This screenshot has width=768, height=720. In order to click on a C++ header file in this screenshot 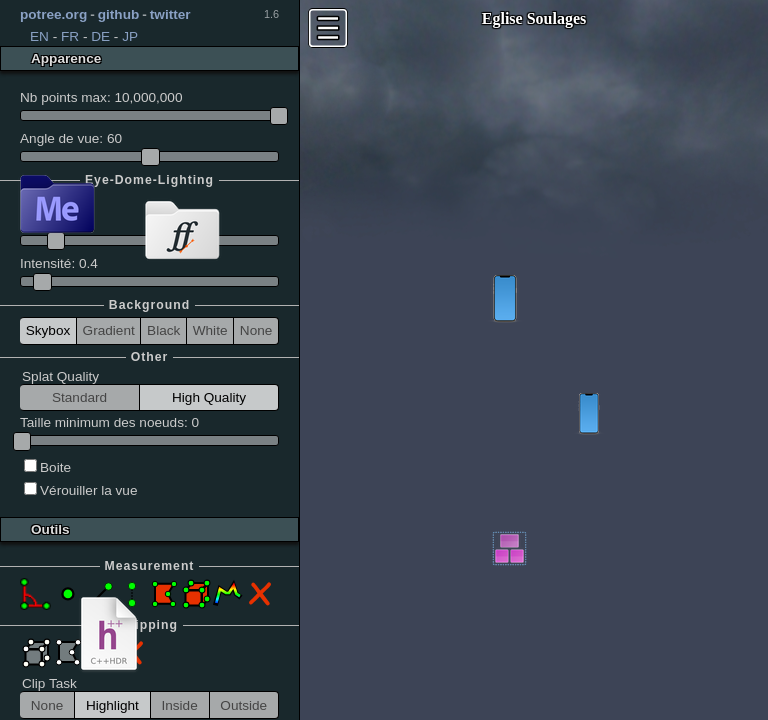, I will do `click(109, 635)`.